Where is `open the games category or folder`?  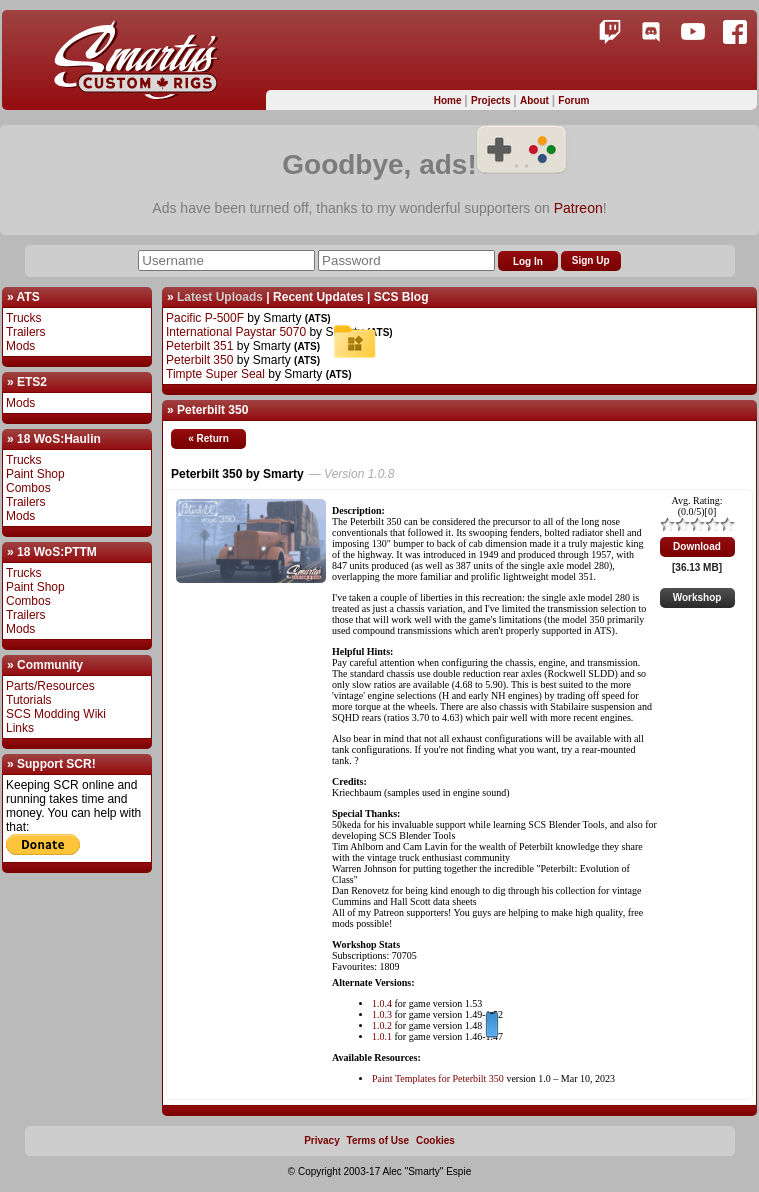 open the games category or folder is located at coordinates (521, 149).